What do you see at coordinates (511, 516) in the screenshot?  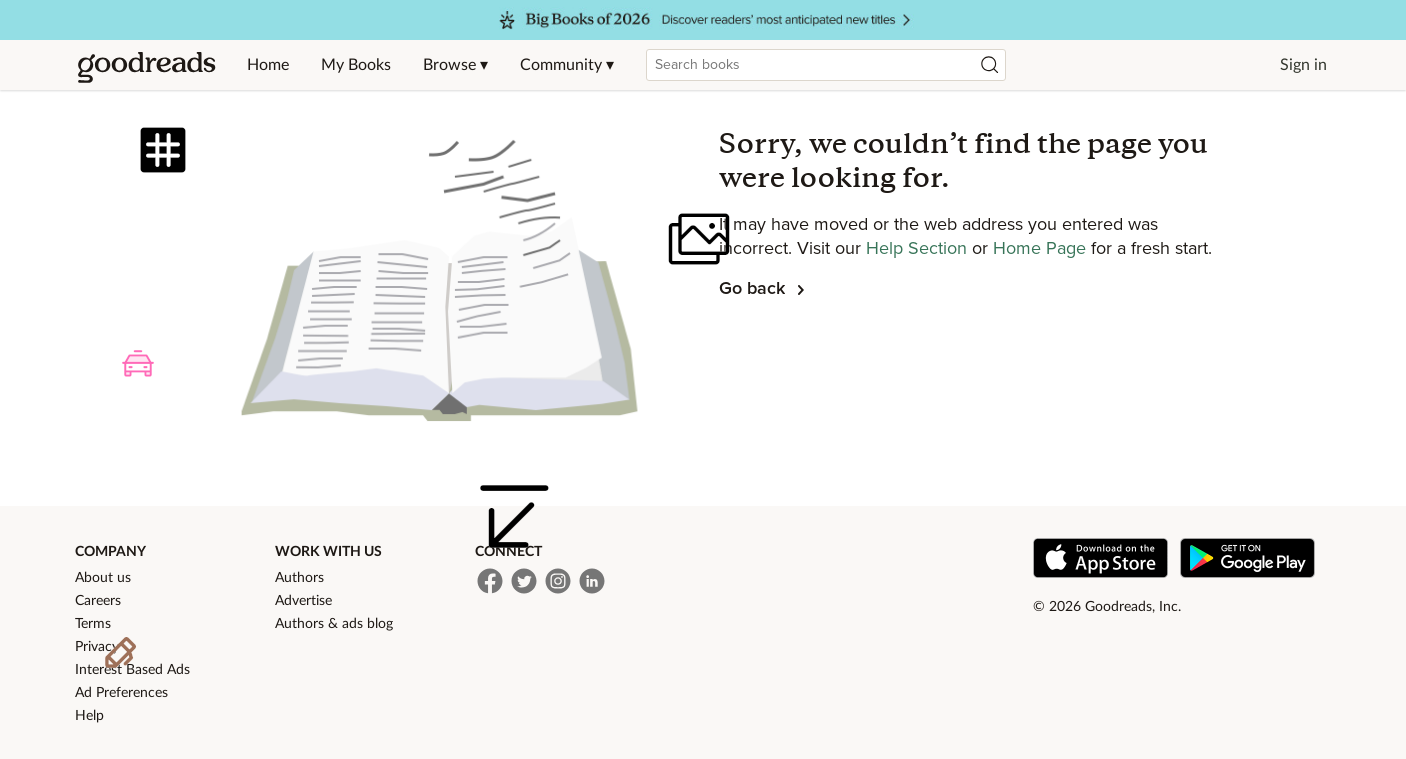 I see `move content to bottom-left corner` at bounding box center [511, 516].